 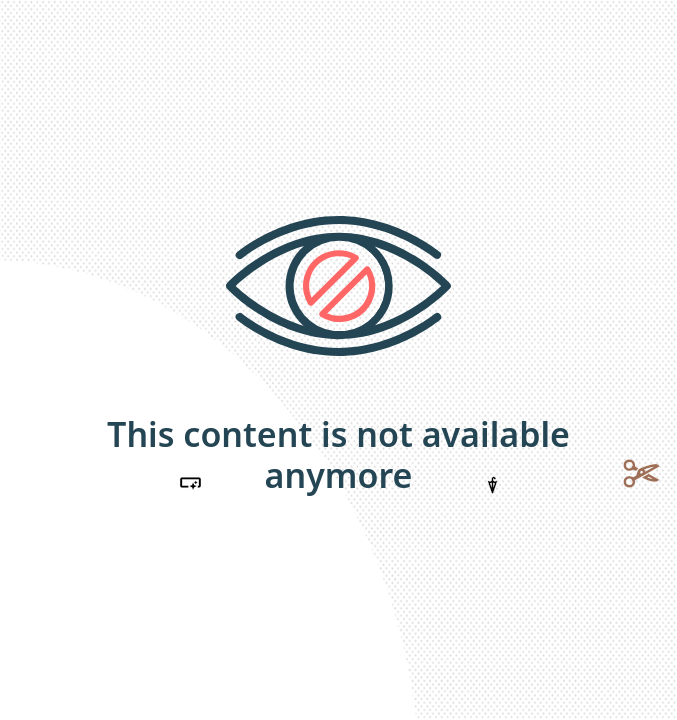 What do you see at coordinates (190, 482) in the screenshot?
I see `add a smart action or automated button` at bounding box center [190, 482].